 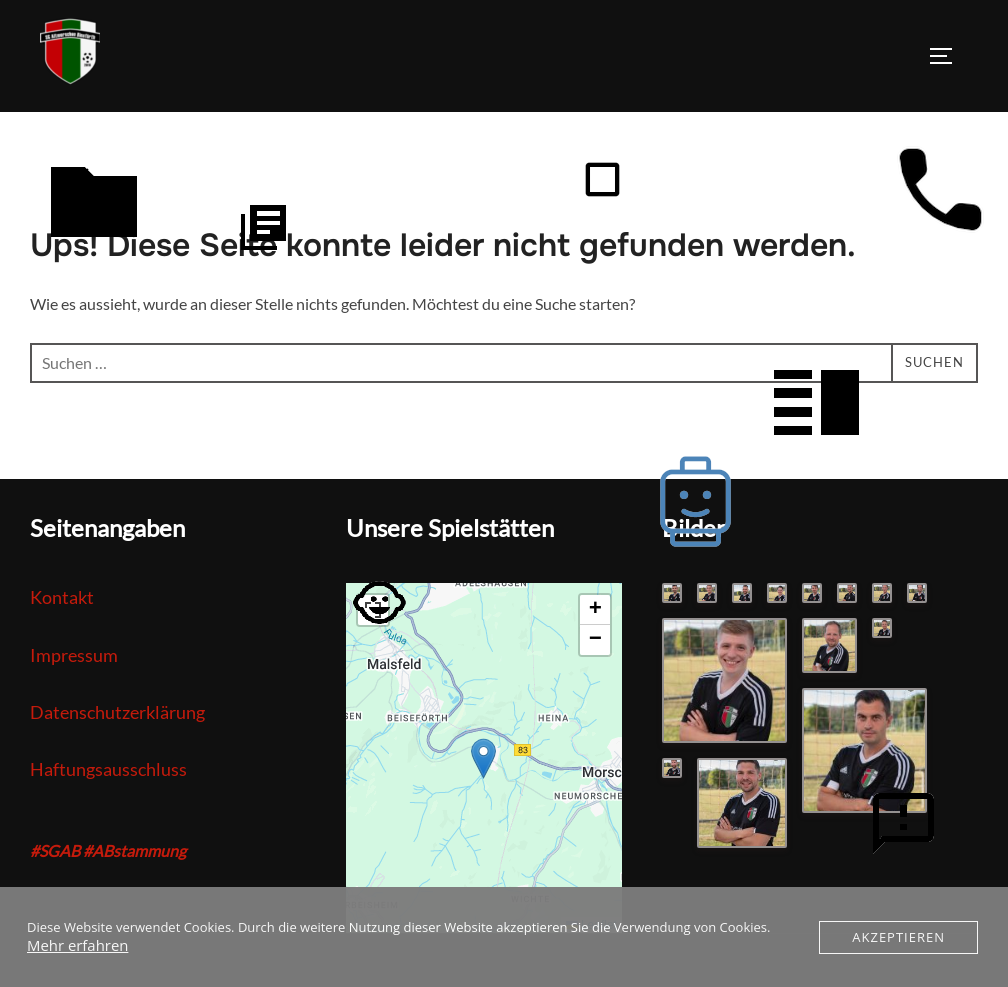 I want to click on access your files and documents, so click(x=94, y=202).